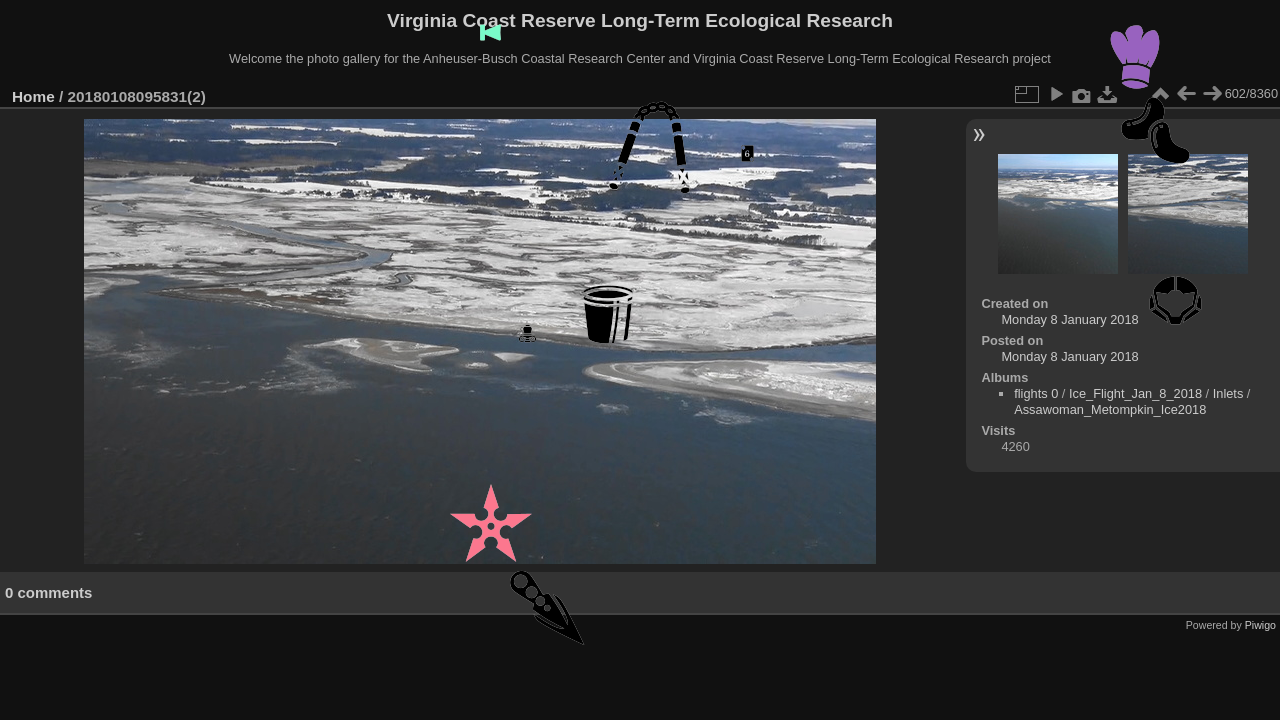  Describe the element at coordinates (649, 147) in the screenshot. I see `select nunchaku weapon in game inventory` at that location.